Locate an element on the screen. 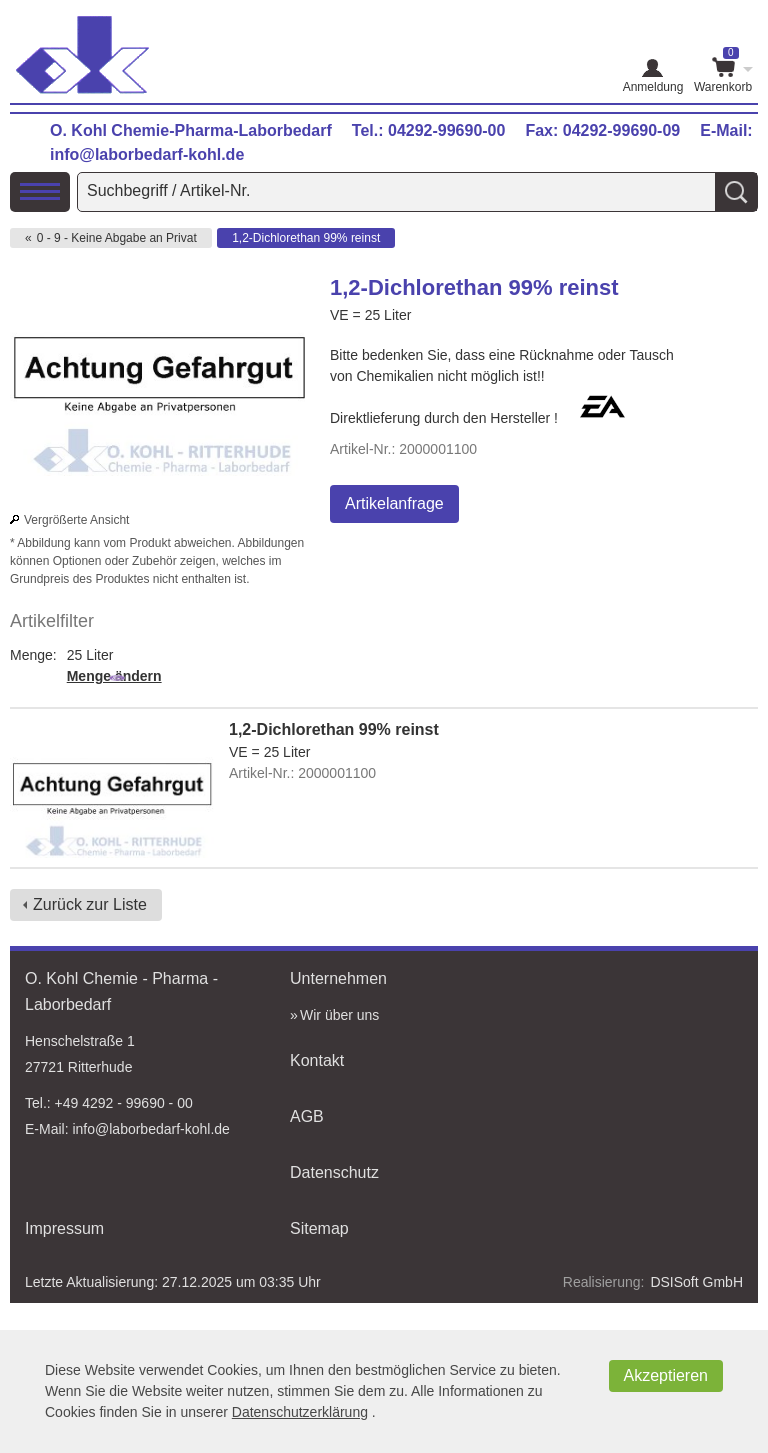 Image resolution: width=768 pixels, height=1453 pixels. electronic arts company logo is located at coordinates (602, 406).